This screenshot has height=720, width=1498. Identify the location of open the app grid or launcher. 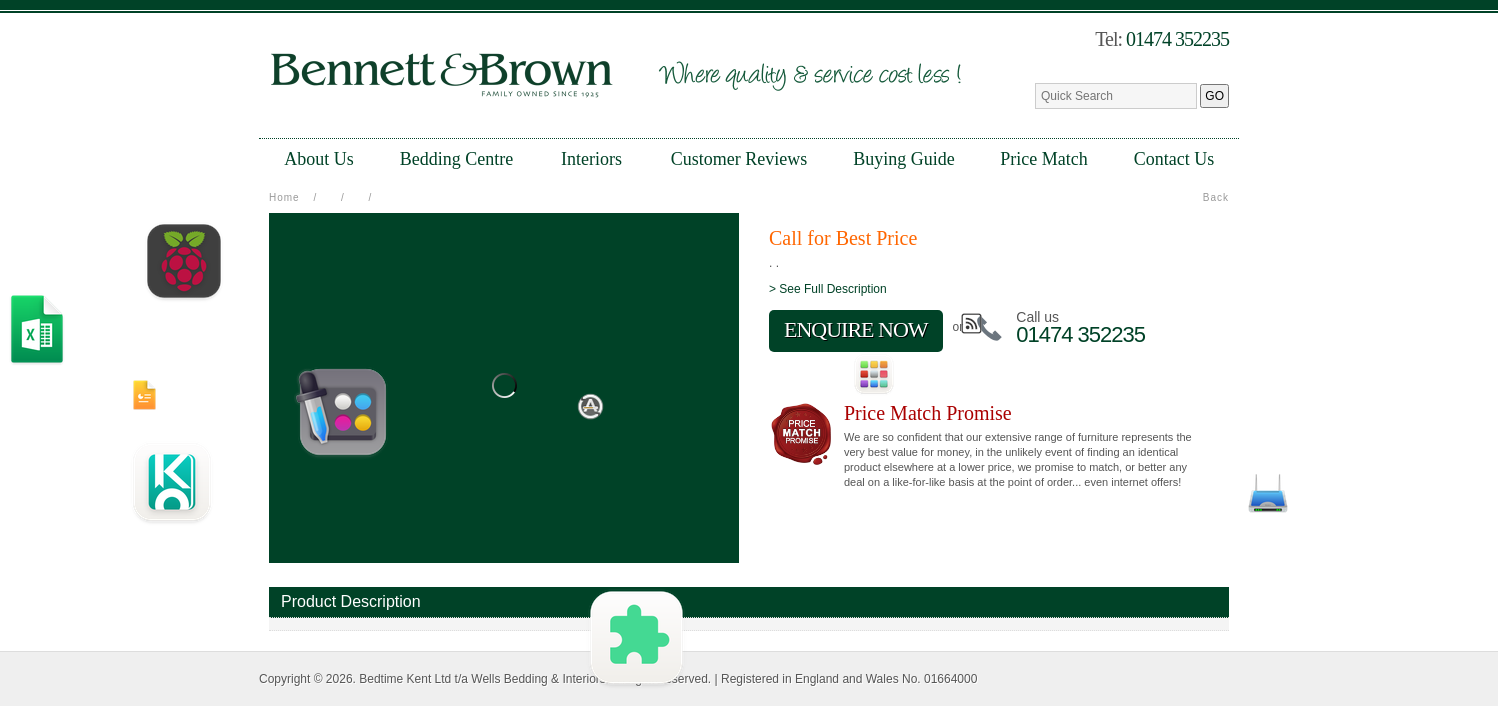
(874, 374).